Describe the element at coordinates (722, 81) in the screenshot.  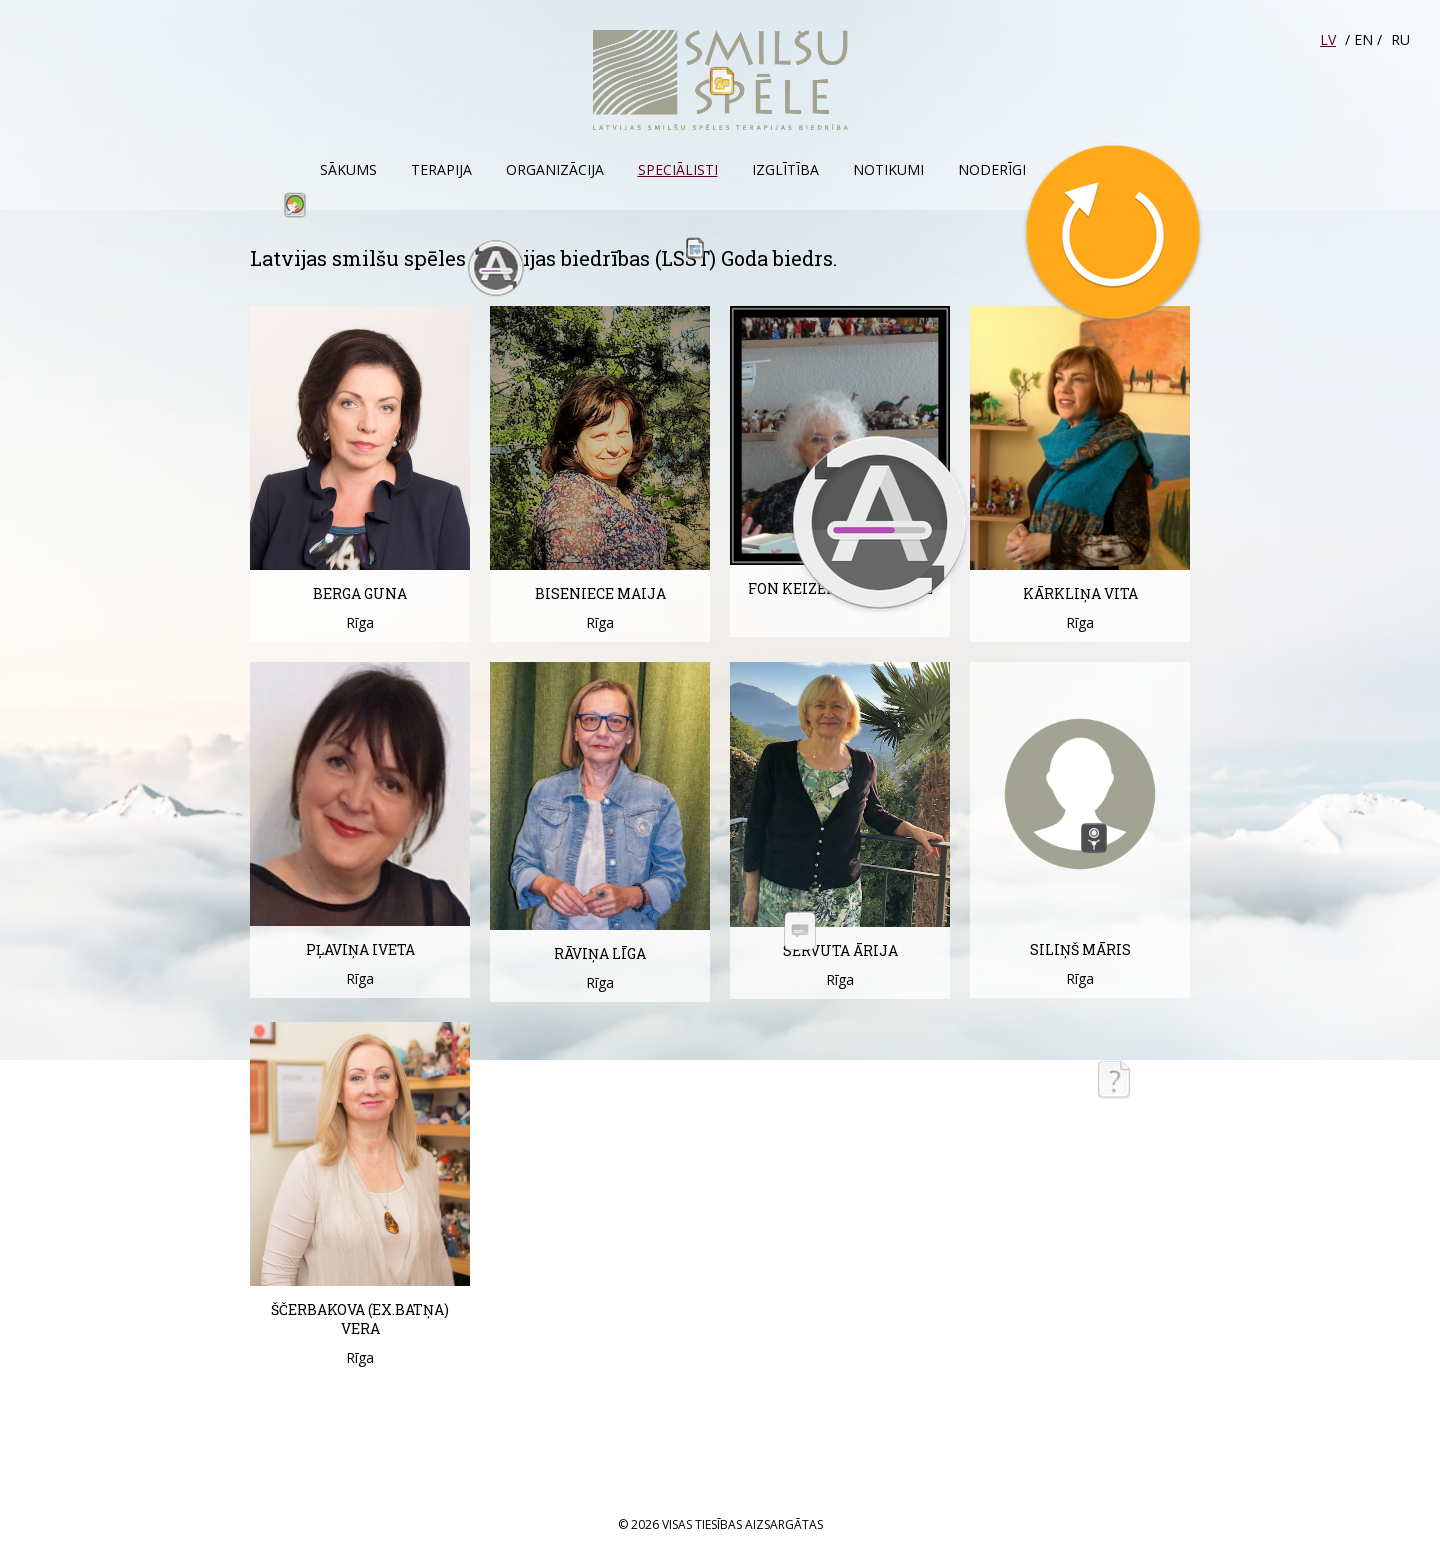
I see `open a libreoffice draw document` at that location.